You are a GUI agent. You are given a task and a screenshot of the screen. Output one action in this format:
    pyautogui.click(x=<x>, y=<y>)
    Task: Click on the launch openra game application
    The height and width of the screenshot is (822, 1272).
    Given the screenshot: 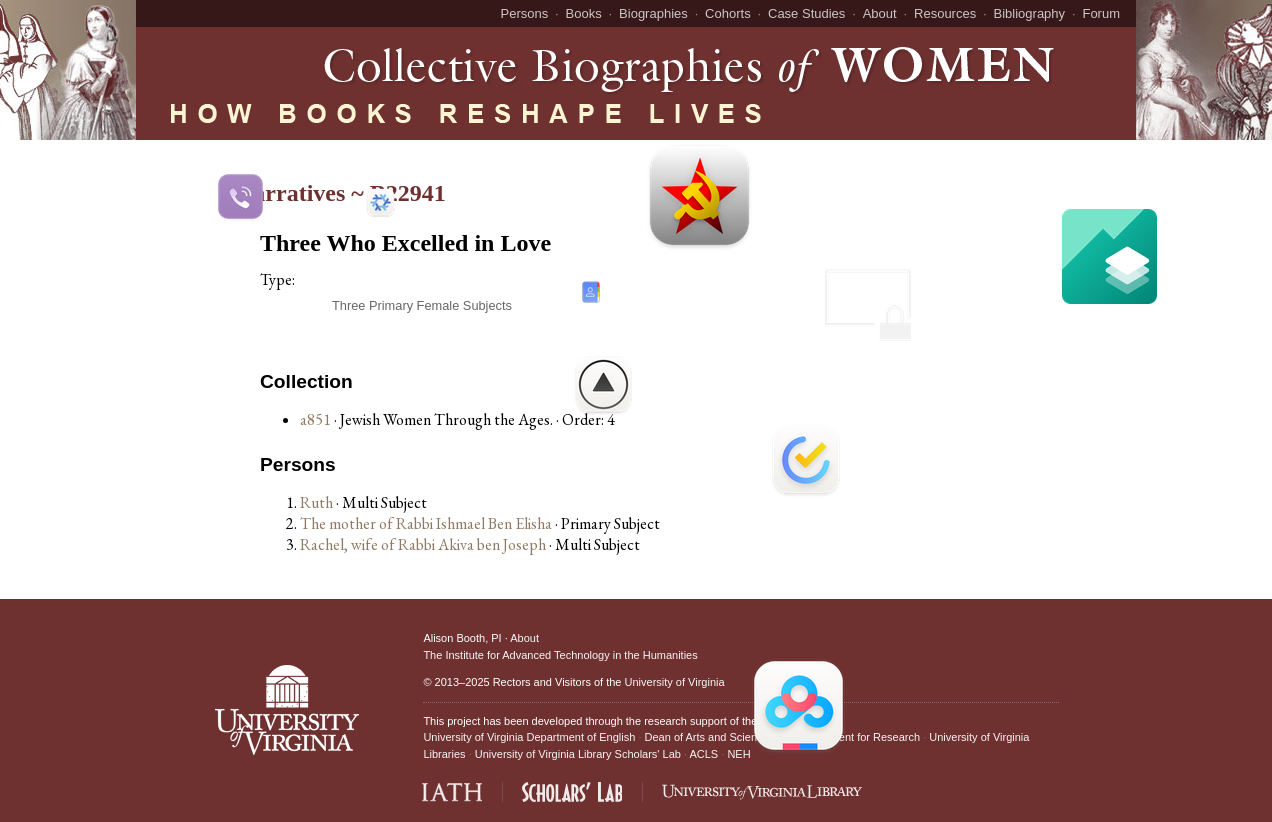 What is the action you would take?
    pyautogui.click(x=699, y=195)
    